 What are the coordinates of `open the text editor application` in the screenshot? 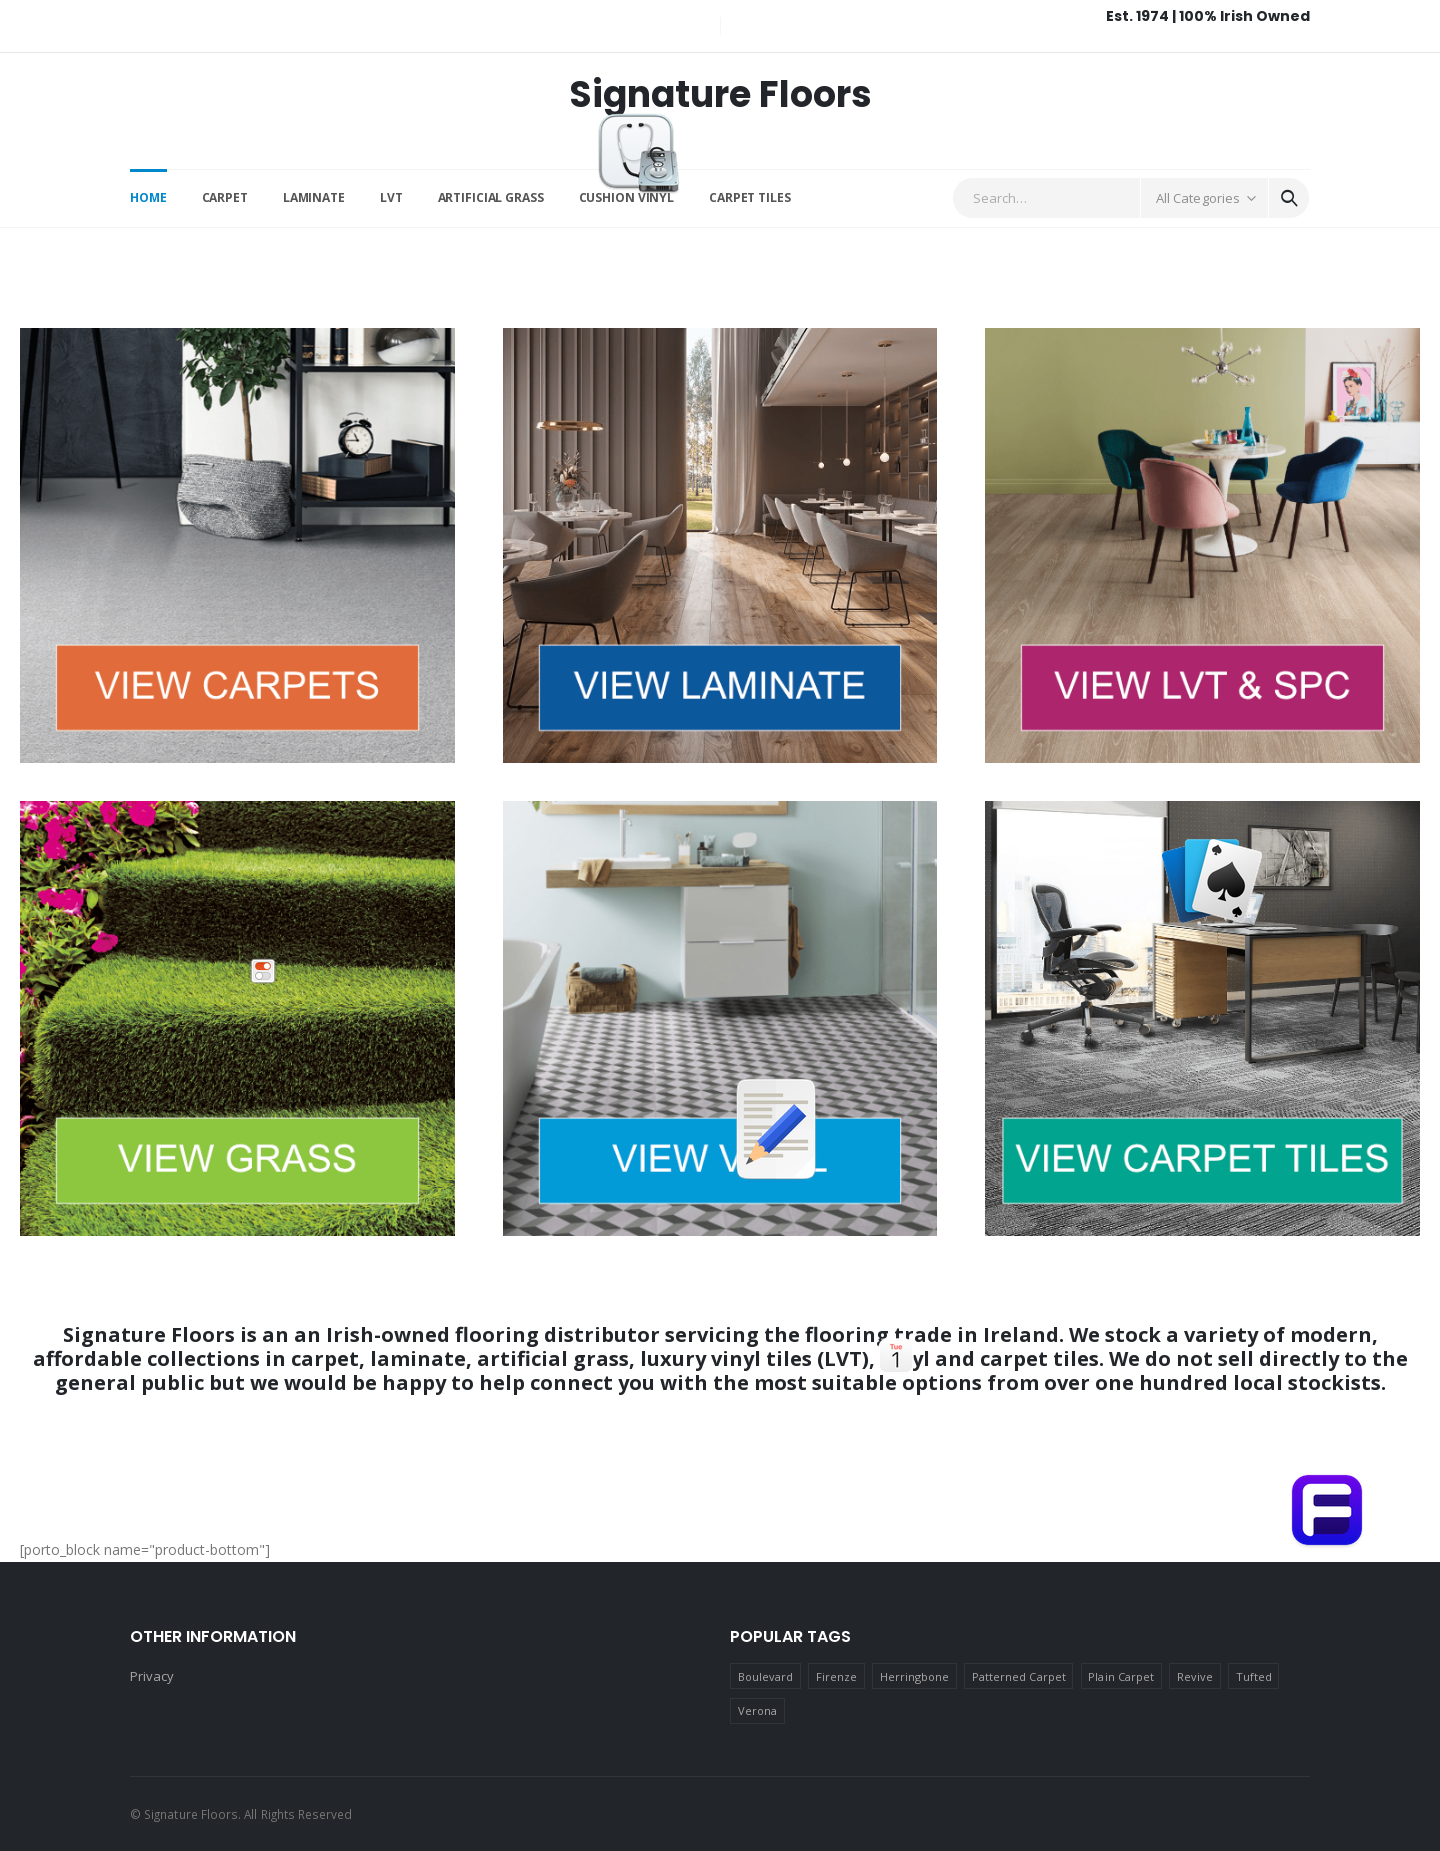 It's located at (776, 1129).